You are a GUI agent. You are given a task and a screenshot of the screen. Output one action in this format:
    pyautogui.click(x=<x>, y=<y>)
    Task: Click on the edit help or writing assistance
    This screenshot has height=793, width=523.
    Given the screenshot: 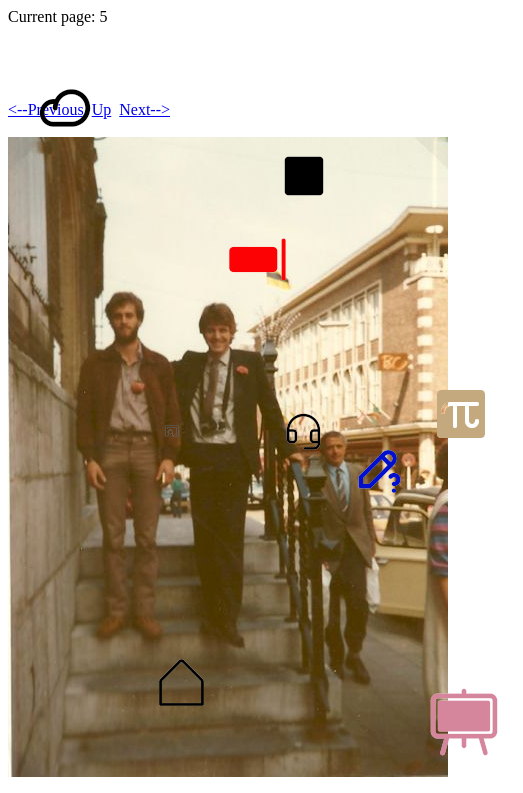 What is the action you would take?
    pyautogui.click(x=378, y=468)
    